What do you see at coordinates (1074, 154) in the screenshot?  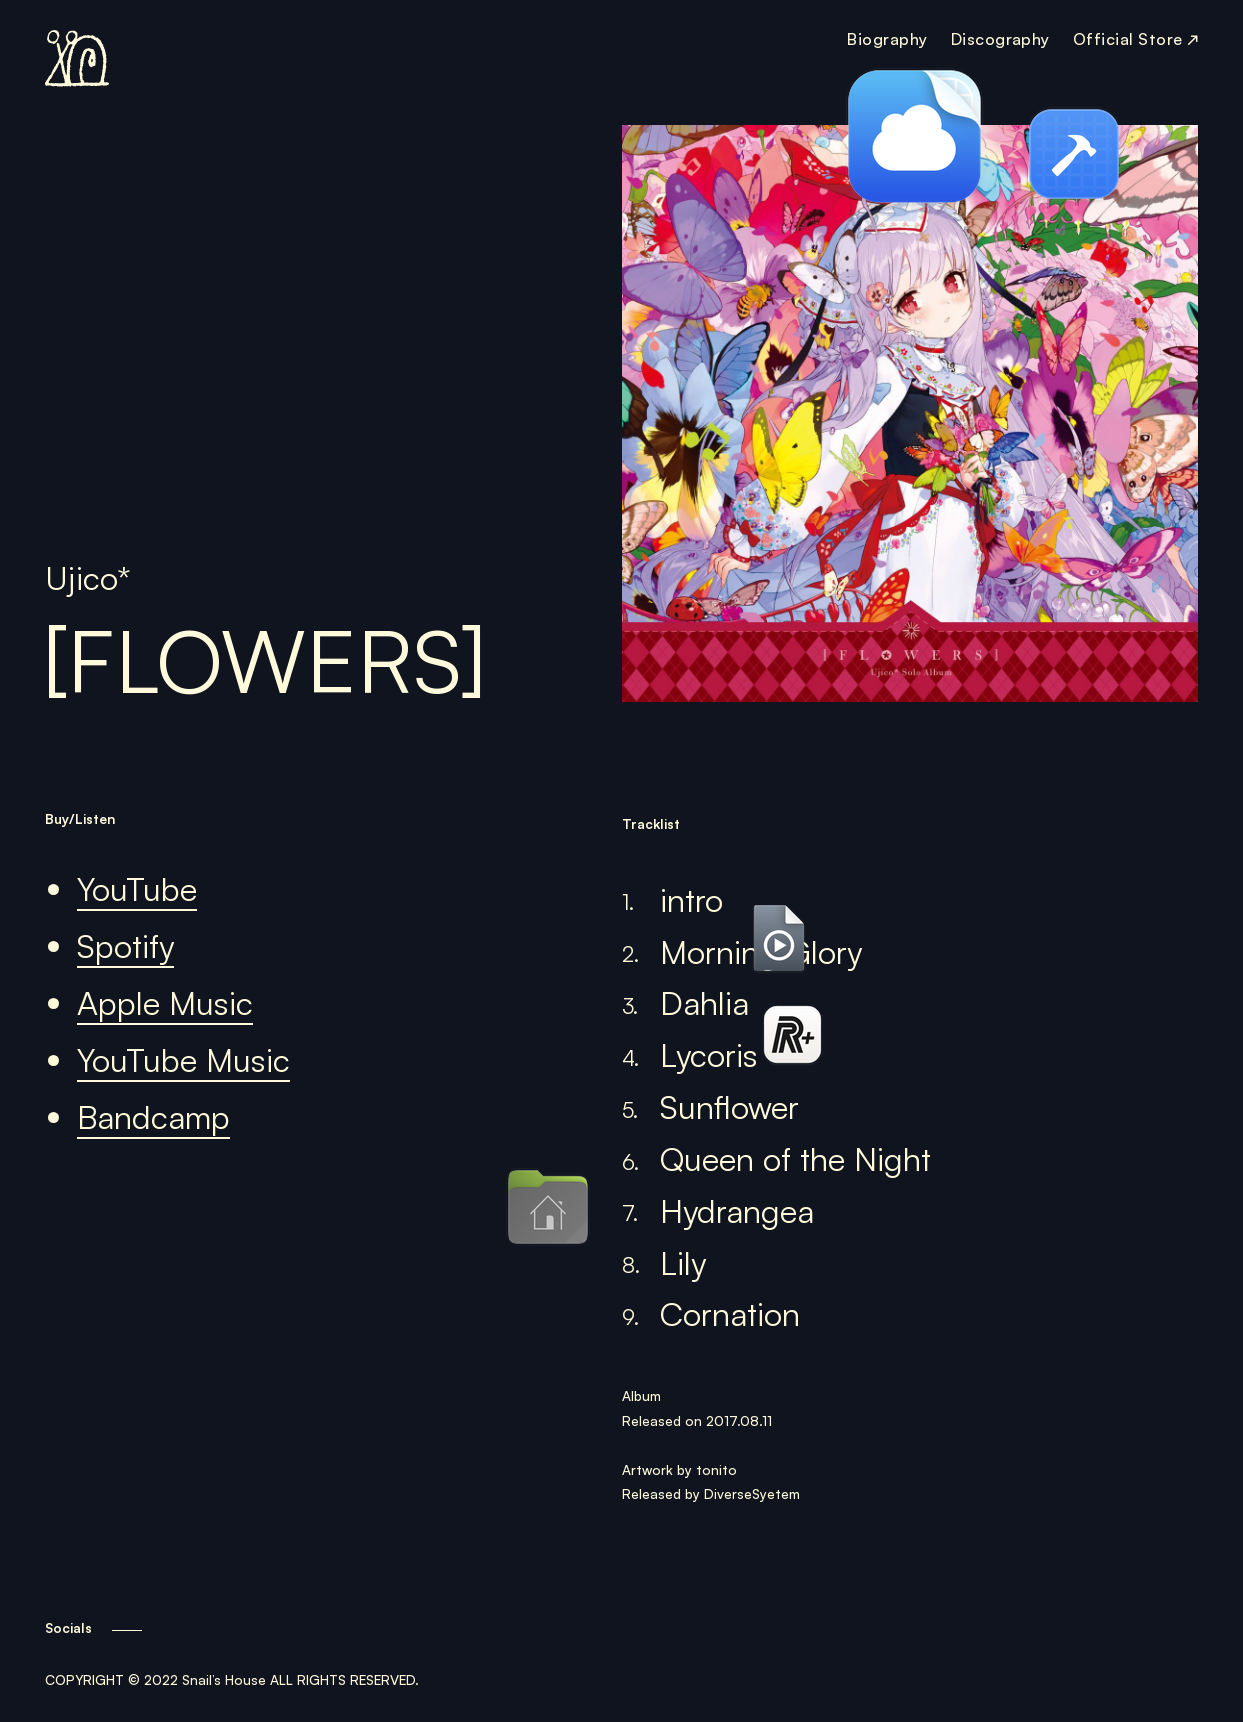 I see `open developer tools or IDE` at bounding box center [1074, 154].